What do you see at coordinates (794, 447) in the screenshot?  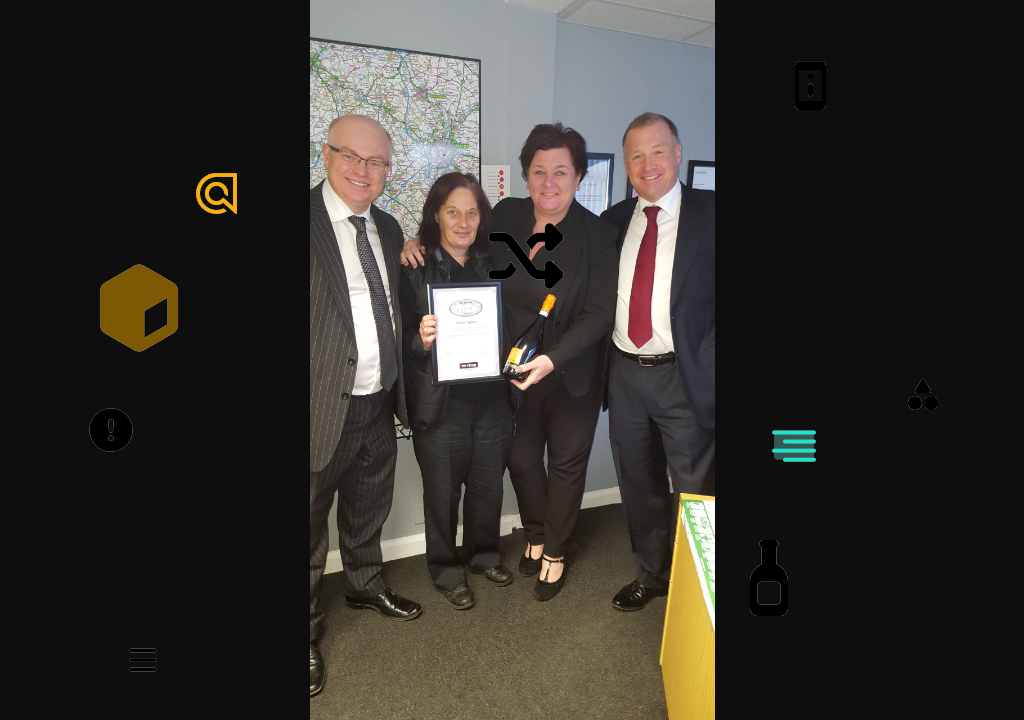 I see `align text to the right` at bounding box center [794, 447].